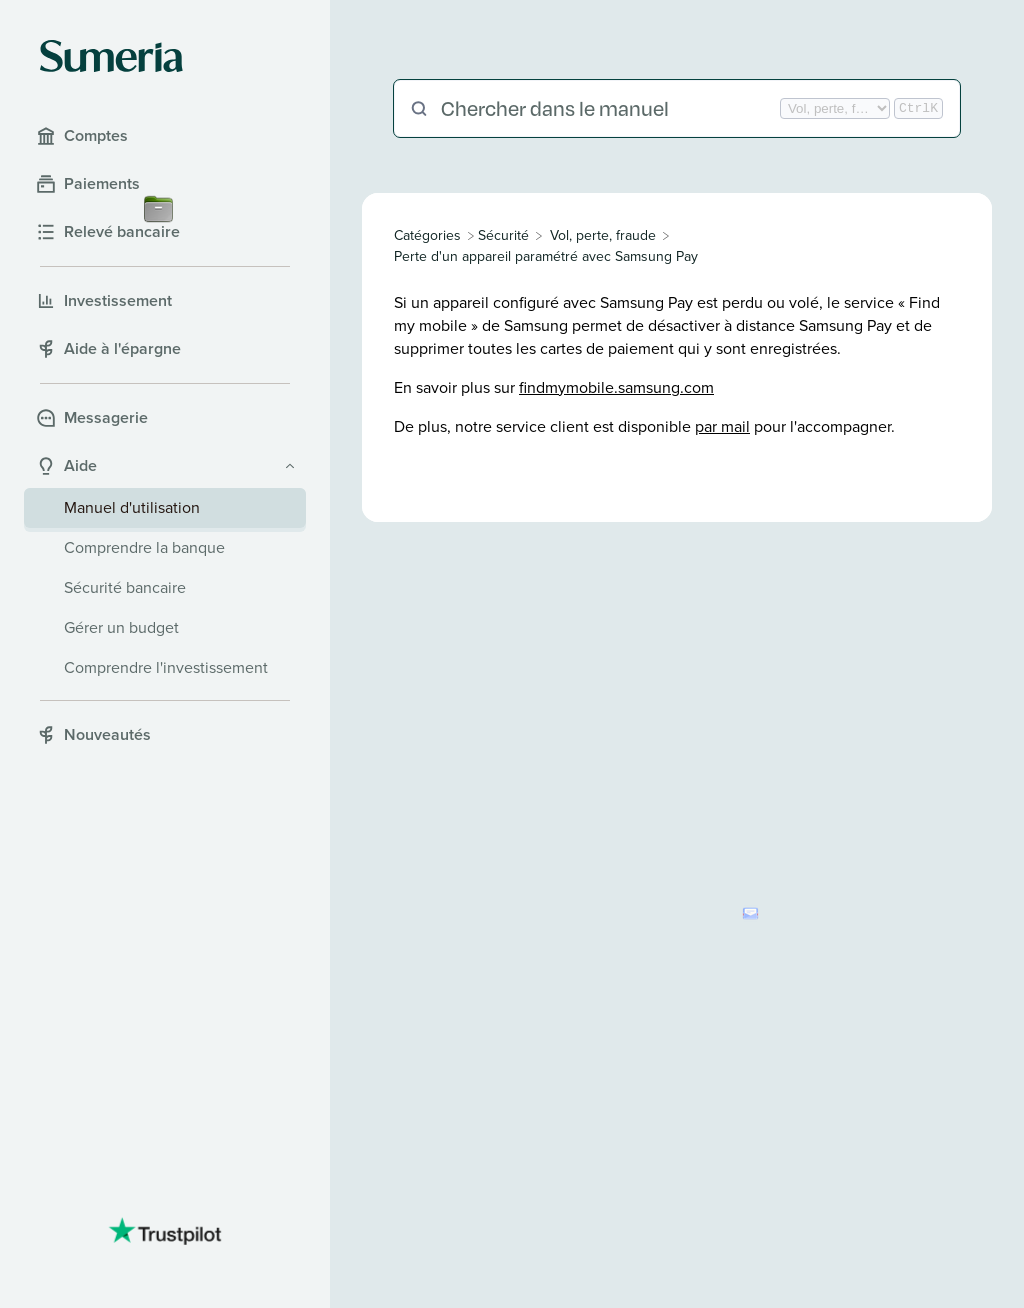 The width and height of the screenshot is (1024, 1308). Describe the element at coordinates (750, 913) in the screenshot. I see `open the mail app` at that location.